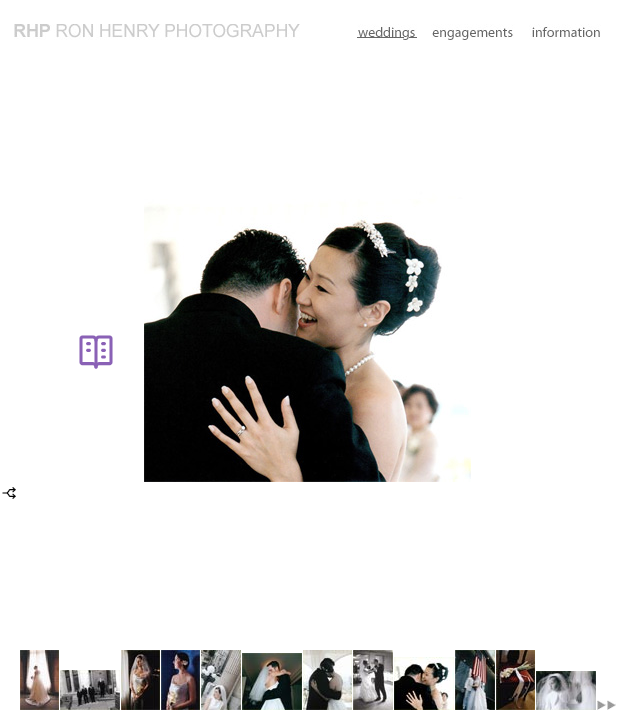  What do you see at coordinates (9, 493) in the screenshot?
I see `split or branch content into multiple paths` at bounding box center [9, 493].